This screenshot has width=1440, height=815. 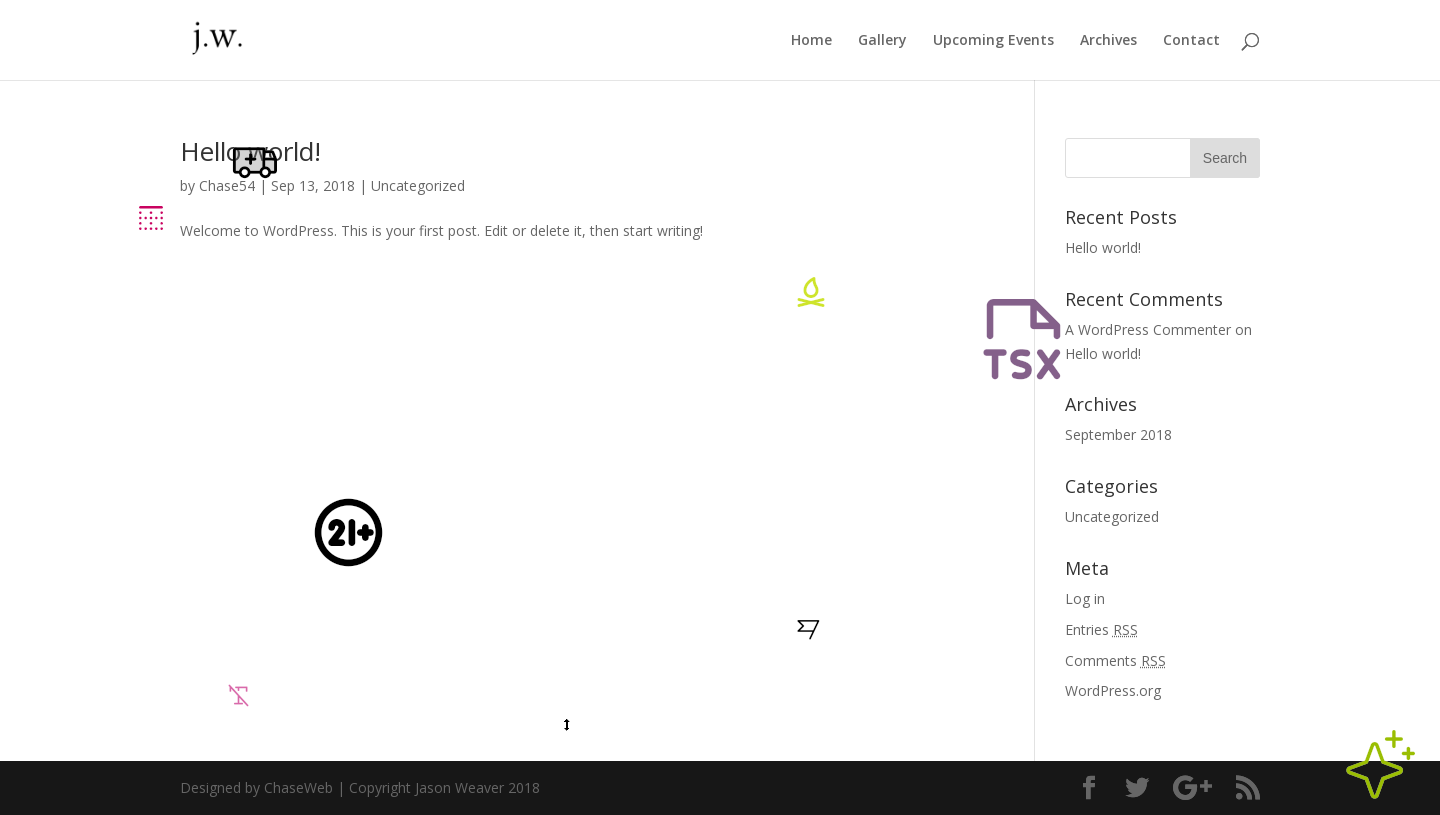 What do you see at coordinates (1023, 342) in the screenshot?
I see `open a TypeScript JSX file` at bounding box center [1023, 342].